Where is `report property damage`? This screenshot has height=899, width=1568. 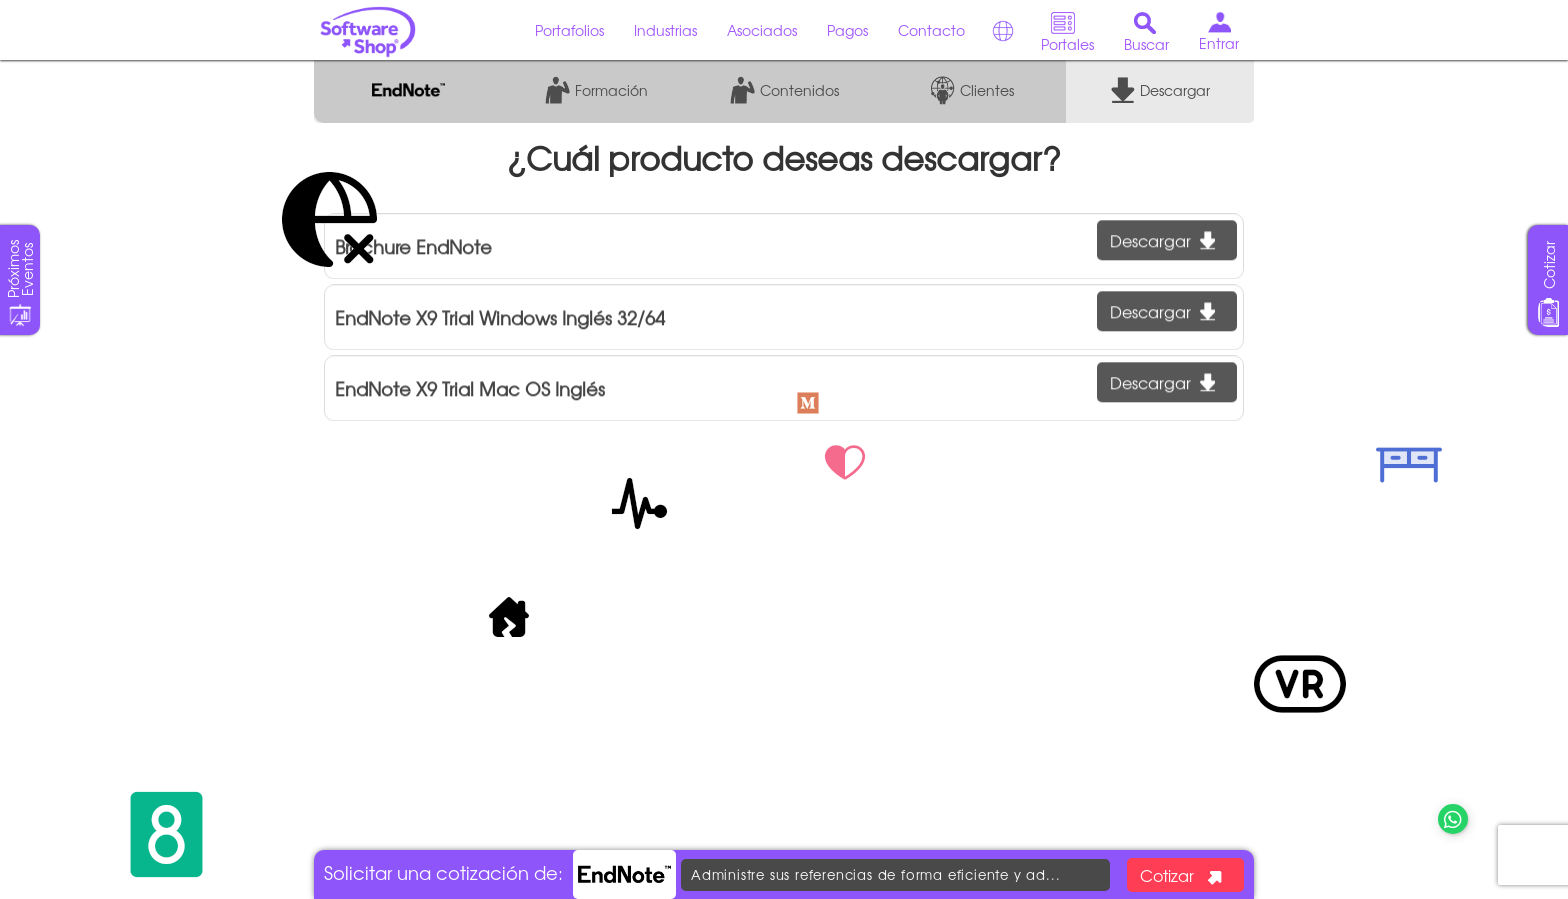 report property damage is located at coordinates (509, 617).